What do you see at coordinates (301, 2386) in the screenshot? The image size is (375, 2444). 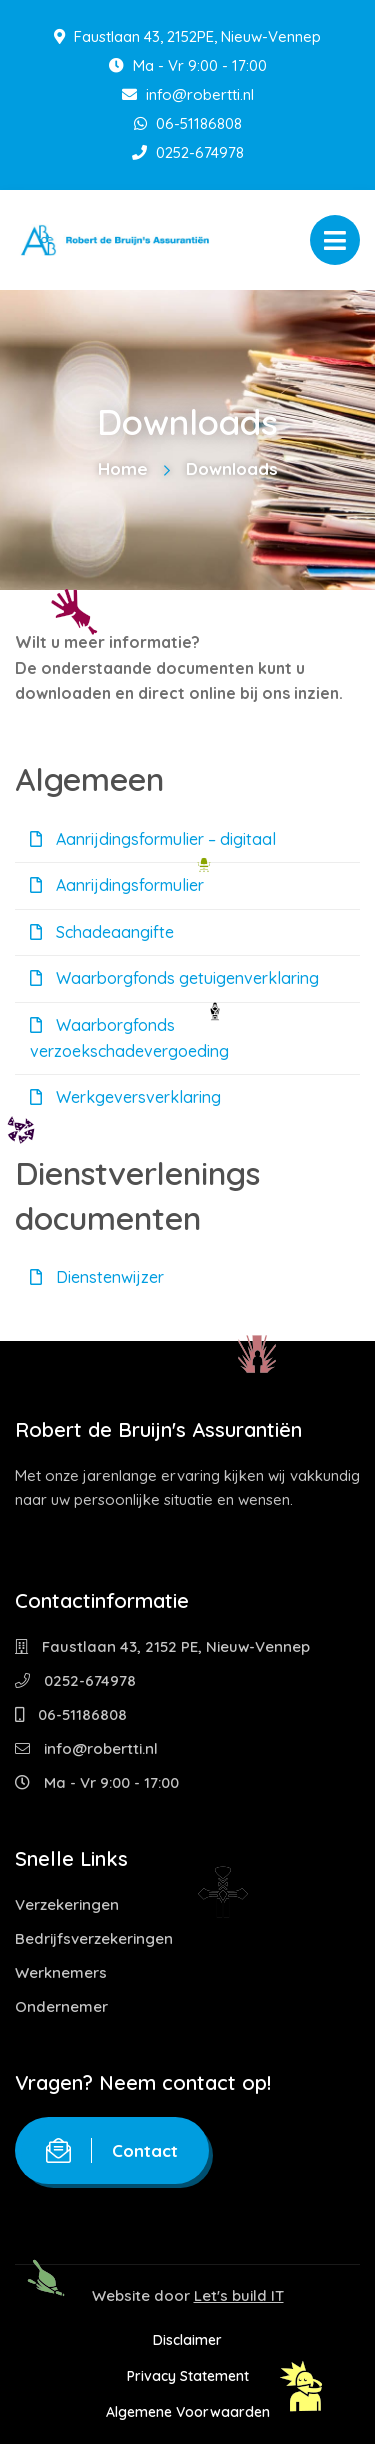 I see `indicates distraction or loss of focus` at bounding box center [301, 2386].